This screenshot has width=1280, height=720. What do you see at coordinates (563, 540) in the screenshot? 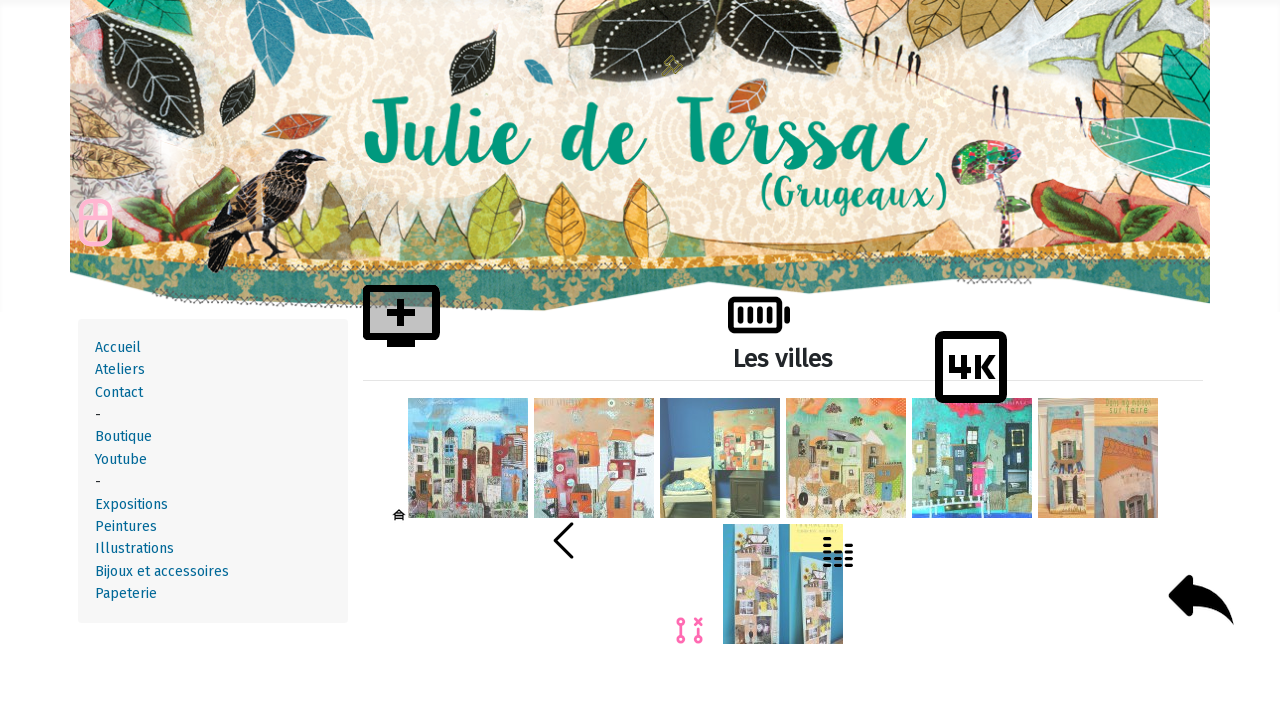
I see `go back to the previous screen` at bounding box center [563, 540].